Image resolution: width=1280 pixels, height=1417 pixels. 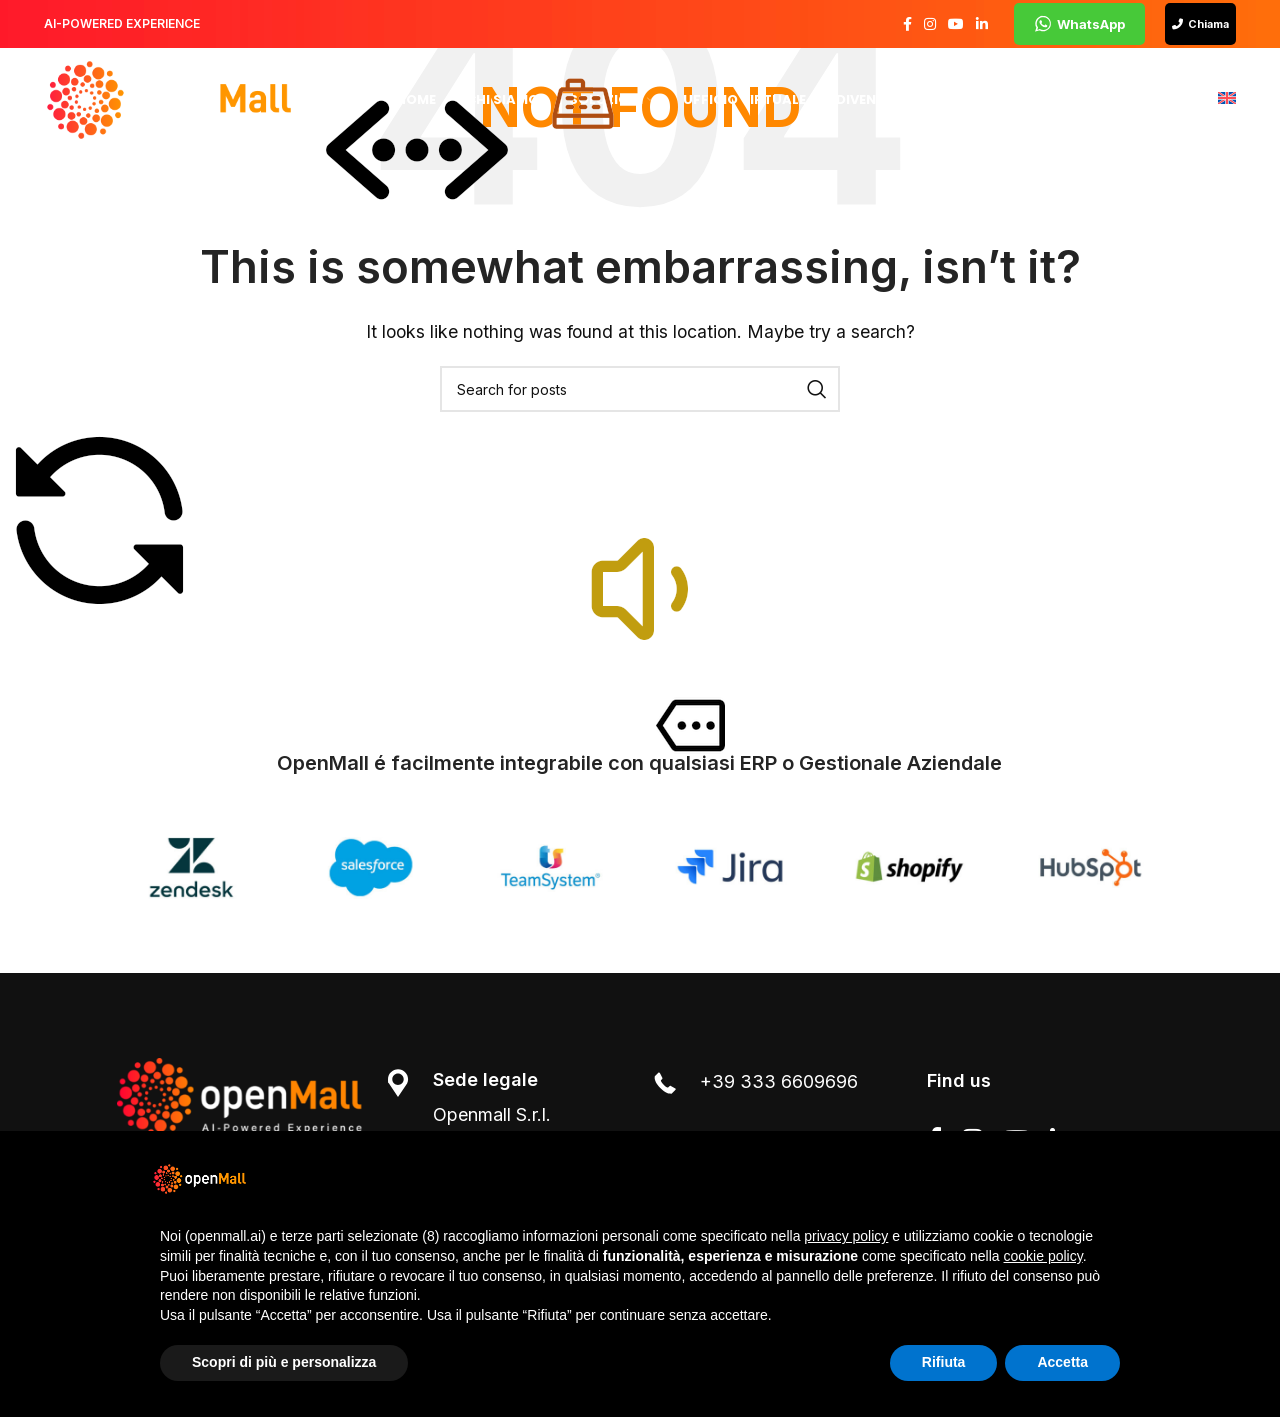 I want to click on sync or refresh content, so click(x=99, y=520).